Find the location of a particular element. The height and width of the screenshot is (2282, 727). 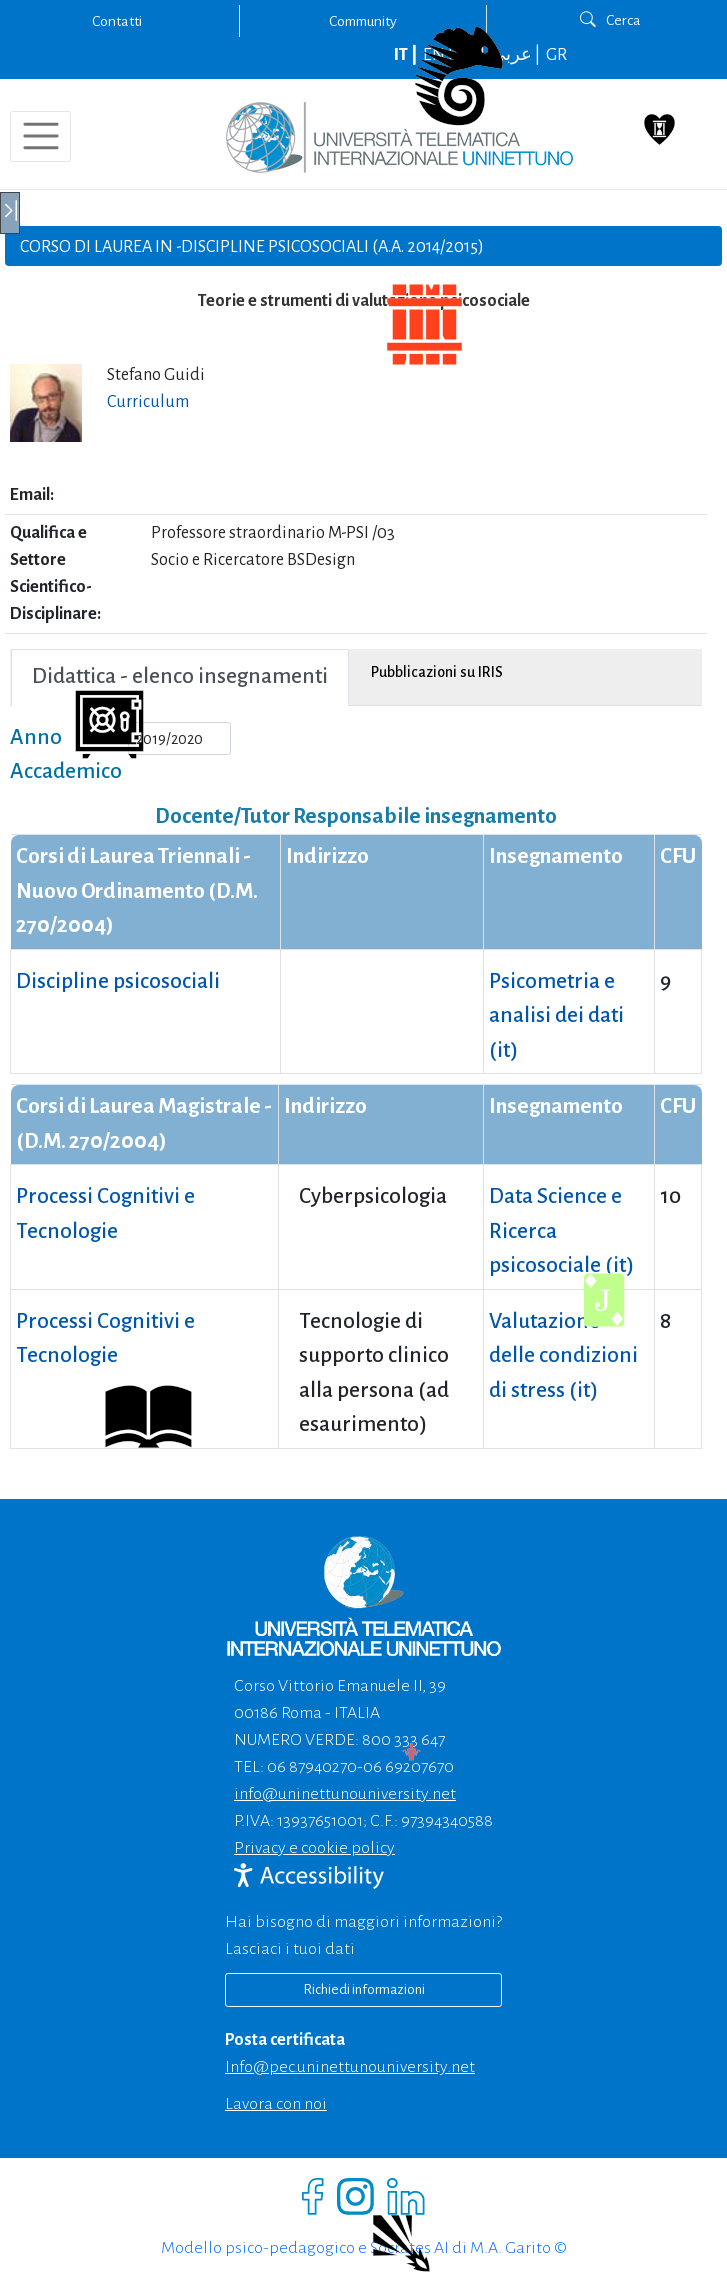

wood or lumber resources in inventory is located at coordinates (424, 324).